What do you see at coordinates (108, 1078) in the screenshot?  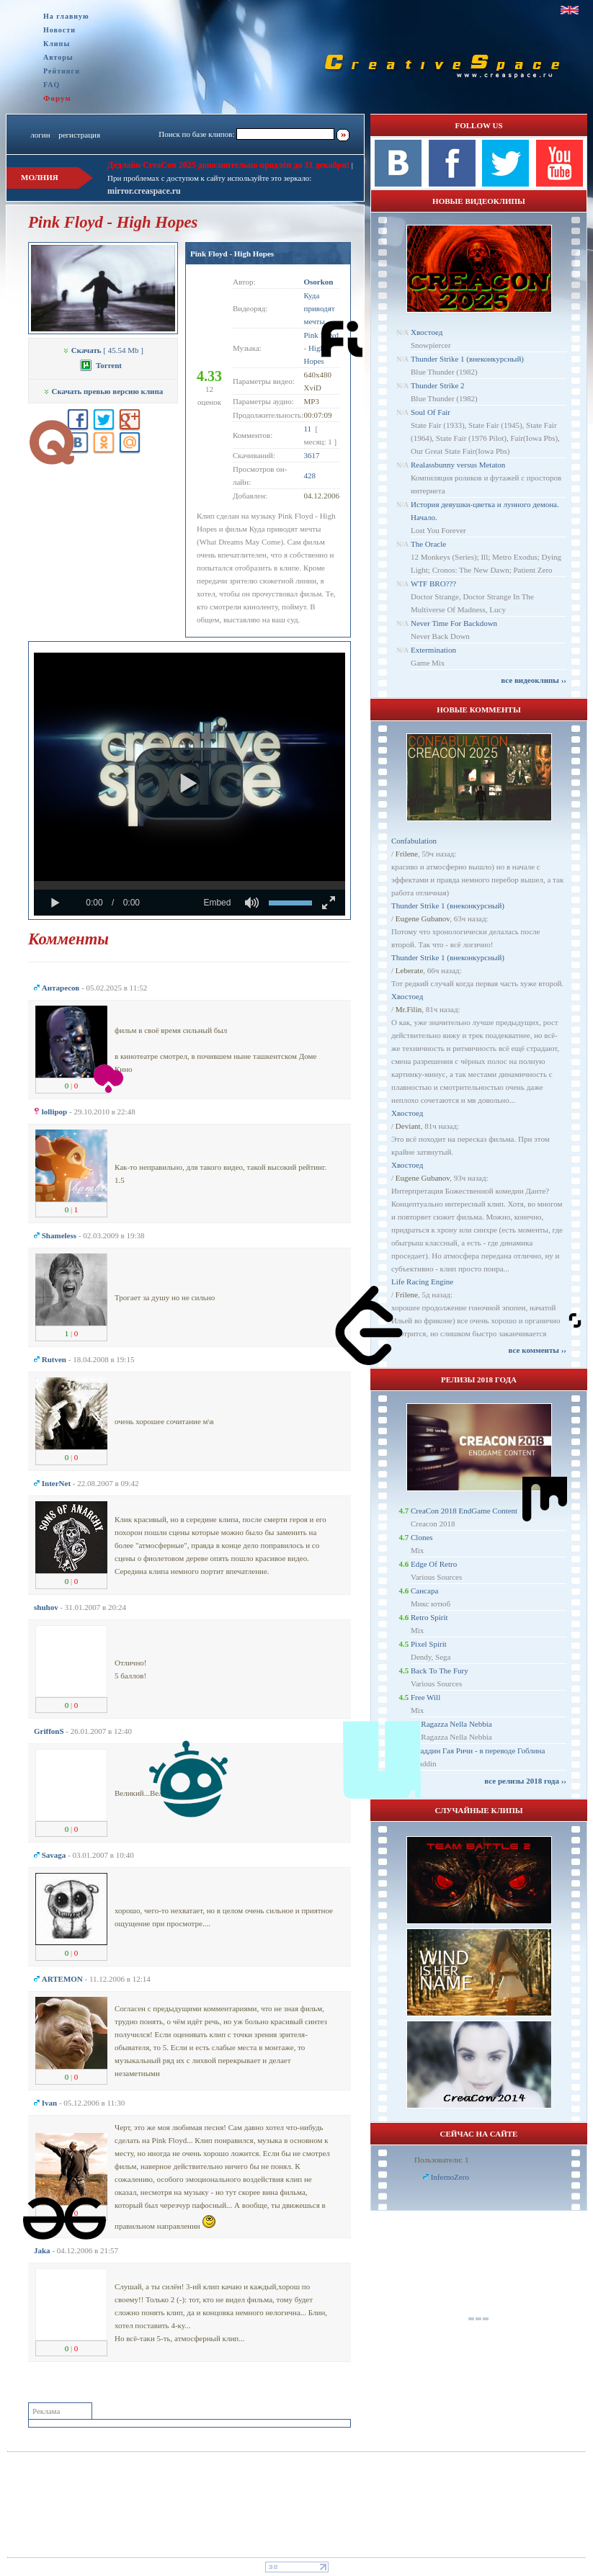 I see `indicates rainy weather conditions` at bounding box center [108, 1078].